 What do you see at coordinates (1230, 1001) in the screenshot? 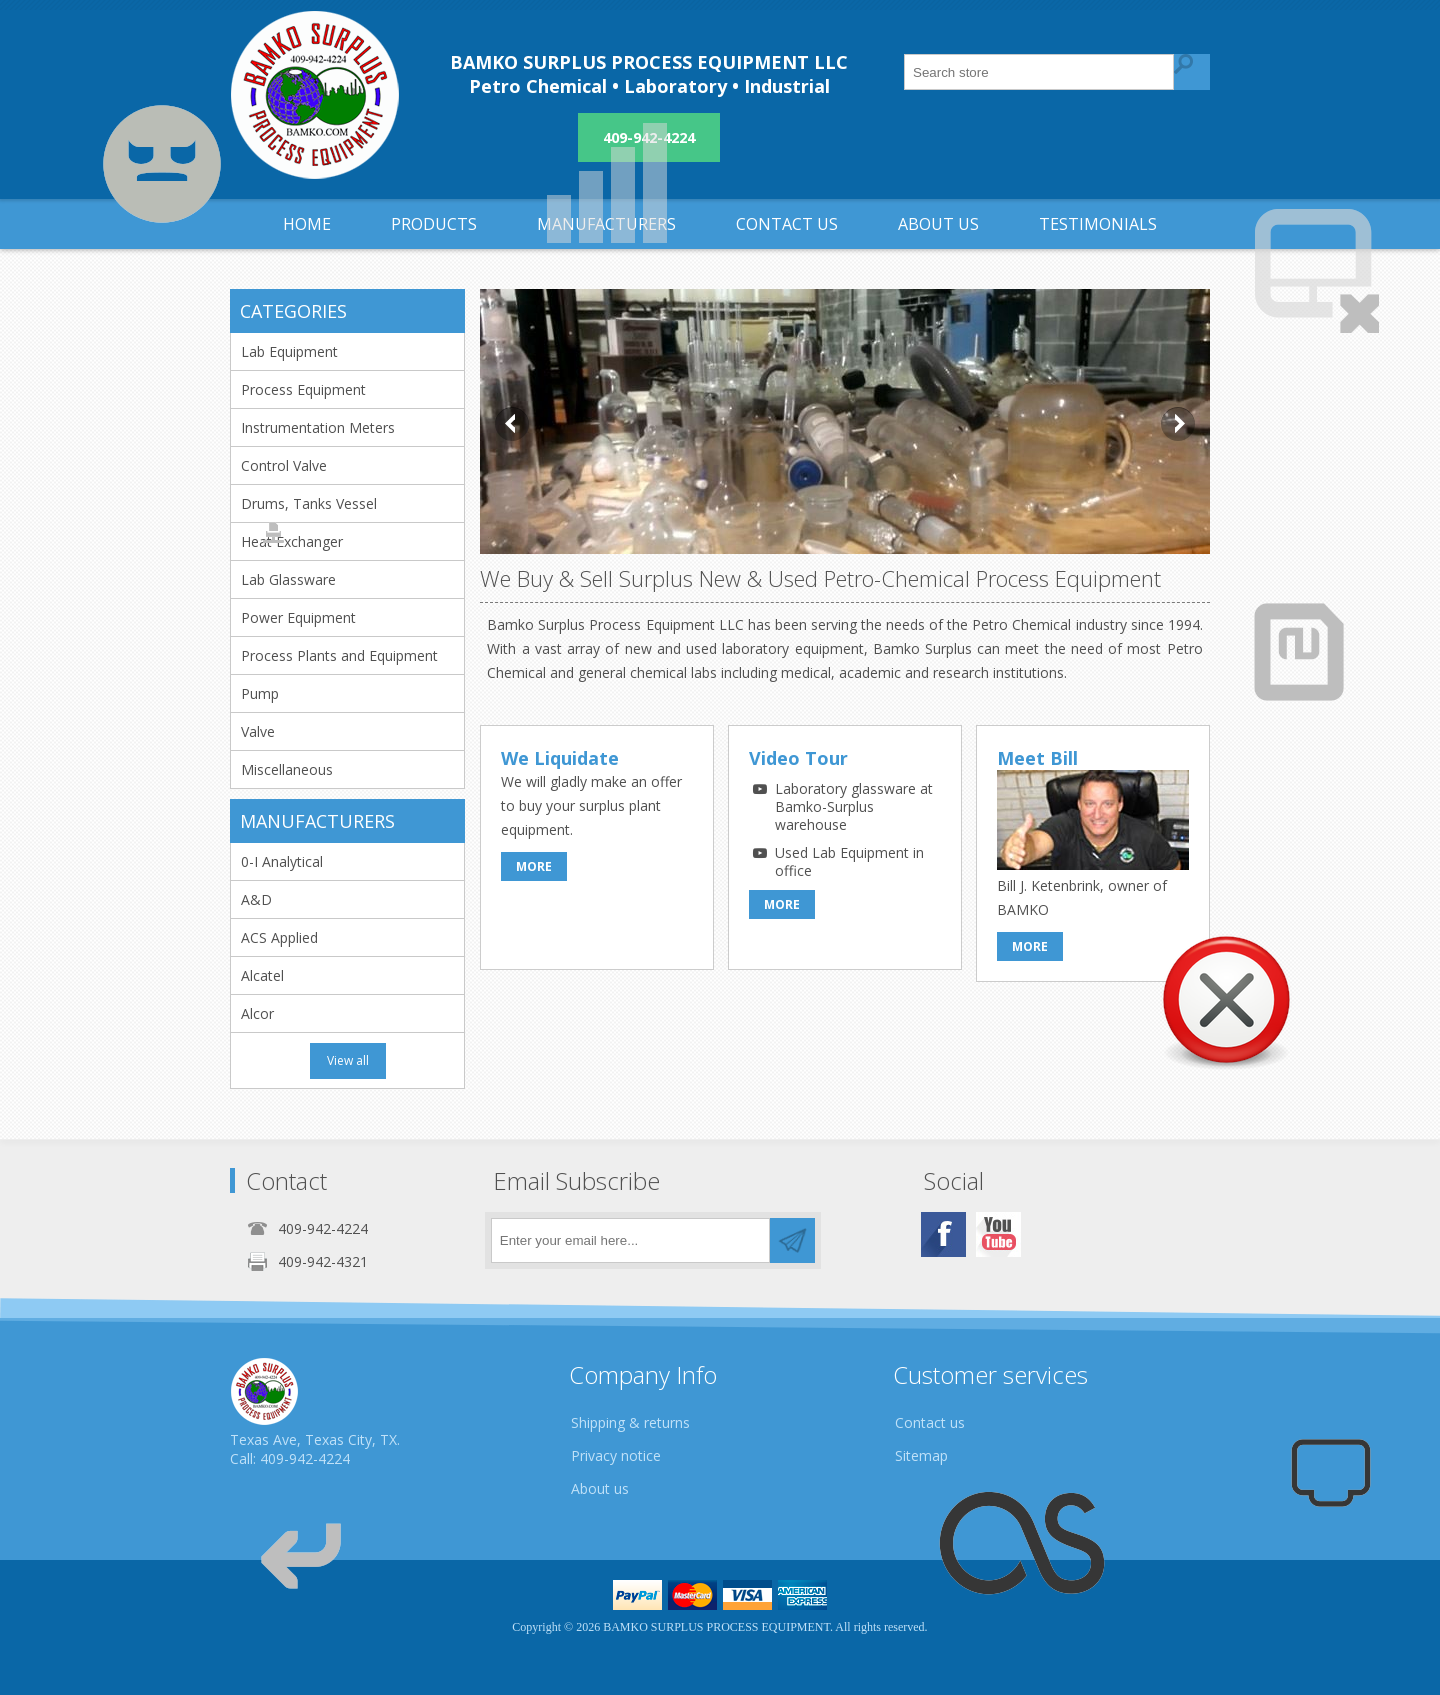
I see `delete selected item` at bounding box center [1230, 1001].